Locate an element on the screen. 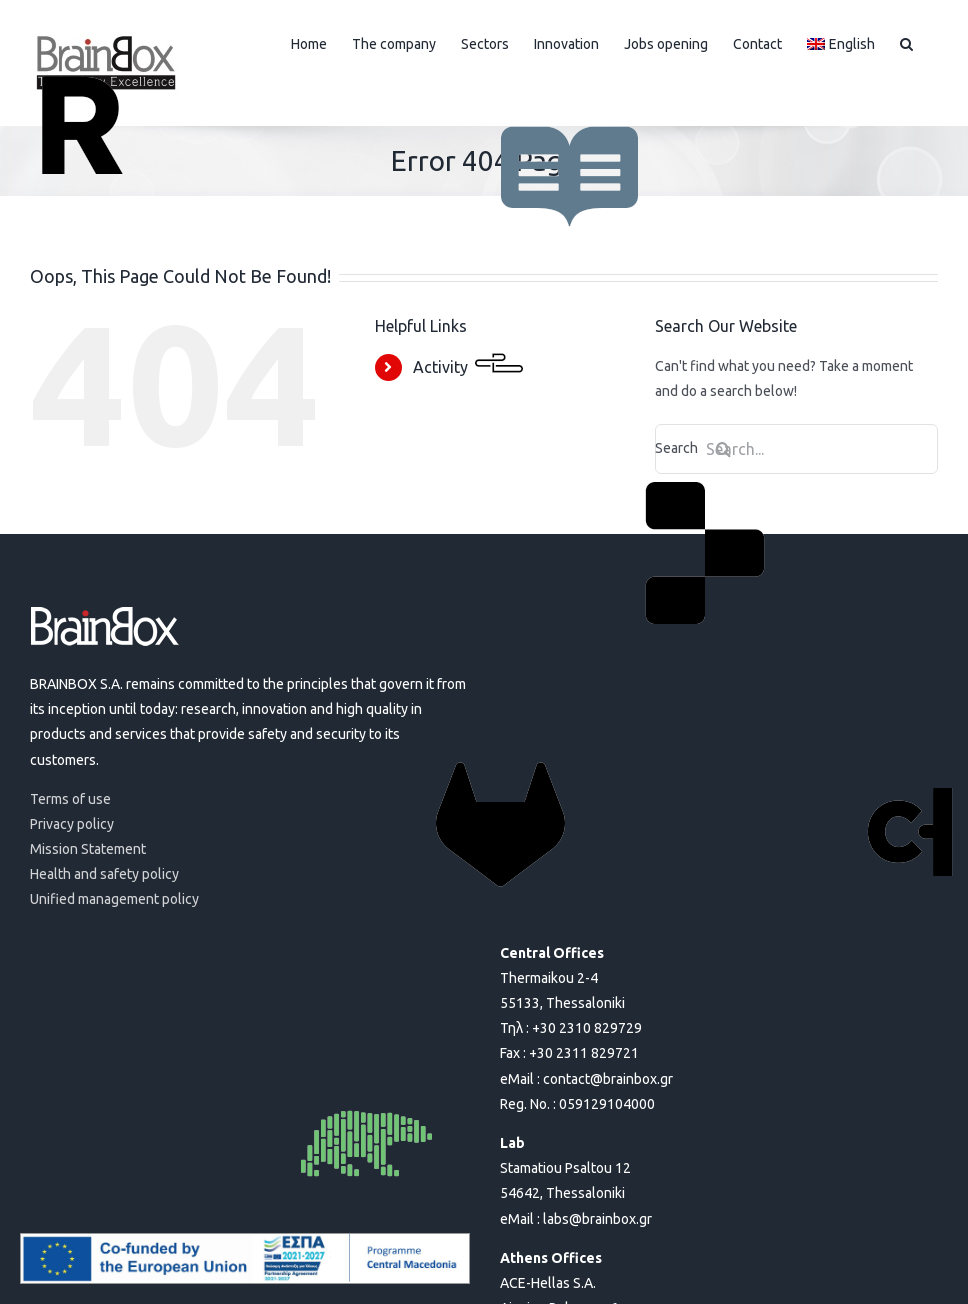 This screenshot has width=968, height=1304. castorama home improvement store logo is located at coordinates (910, 832).